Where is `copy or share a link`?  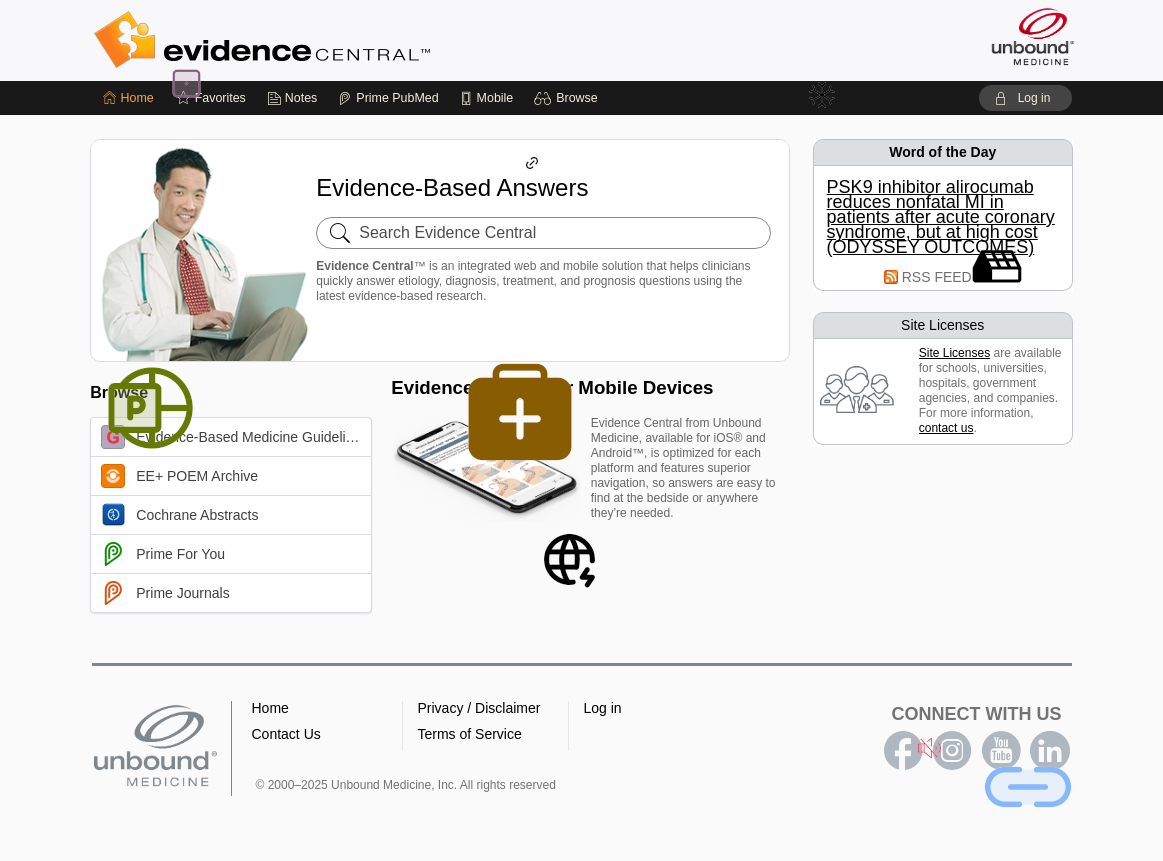
copy or share a link is located at coordinates (1028, 787).